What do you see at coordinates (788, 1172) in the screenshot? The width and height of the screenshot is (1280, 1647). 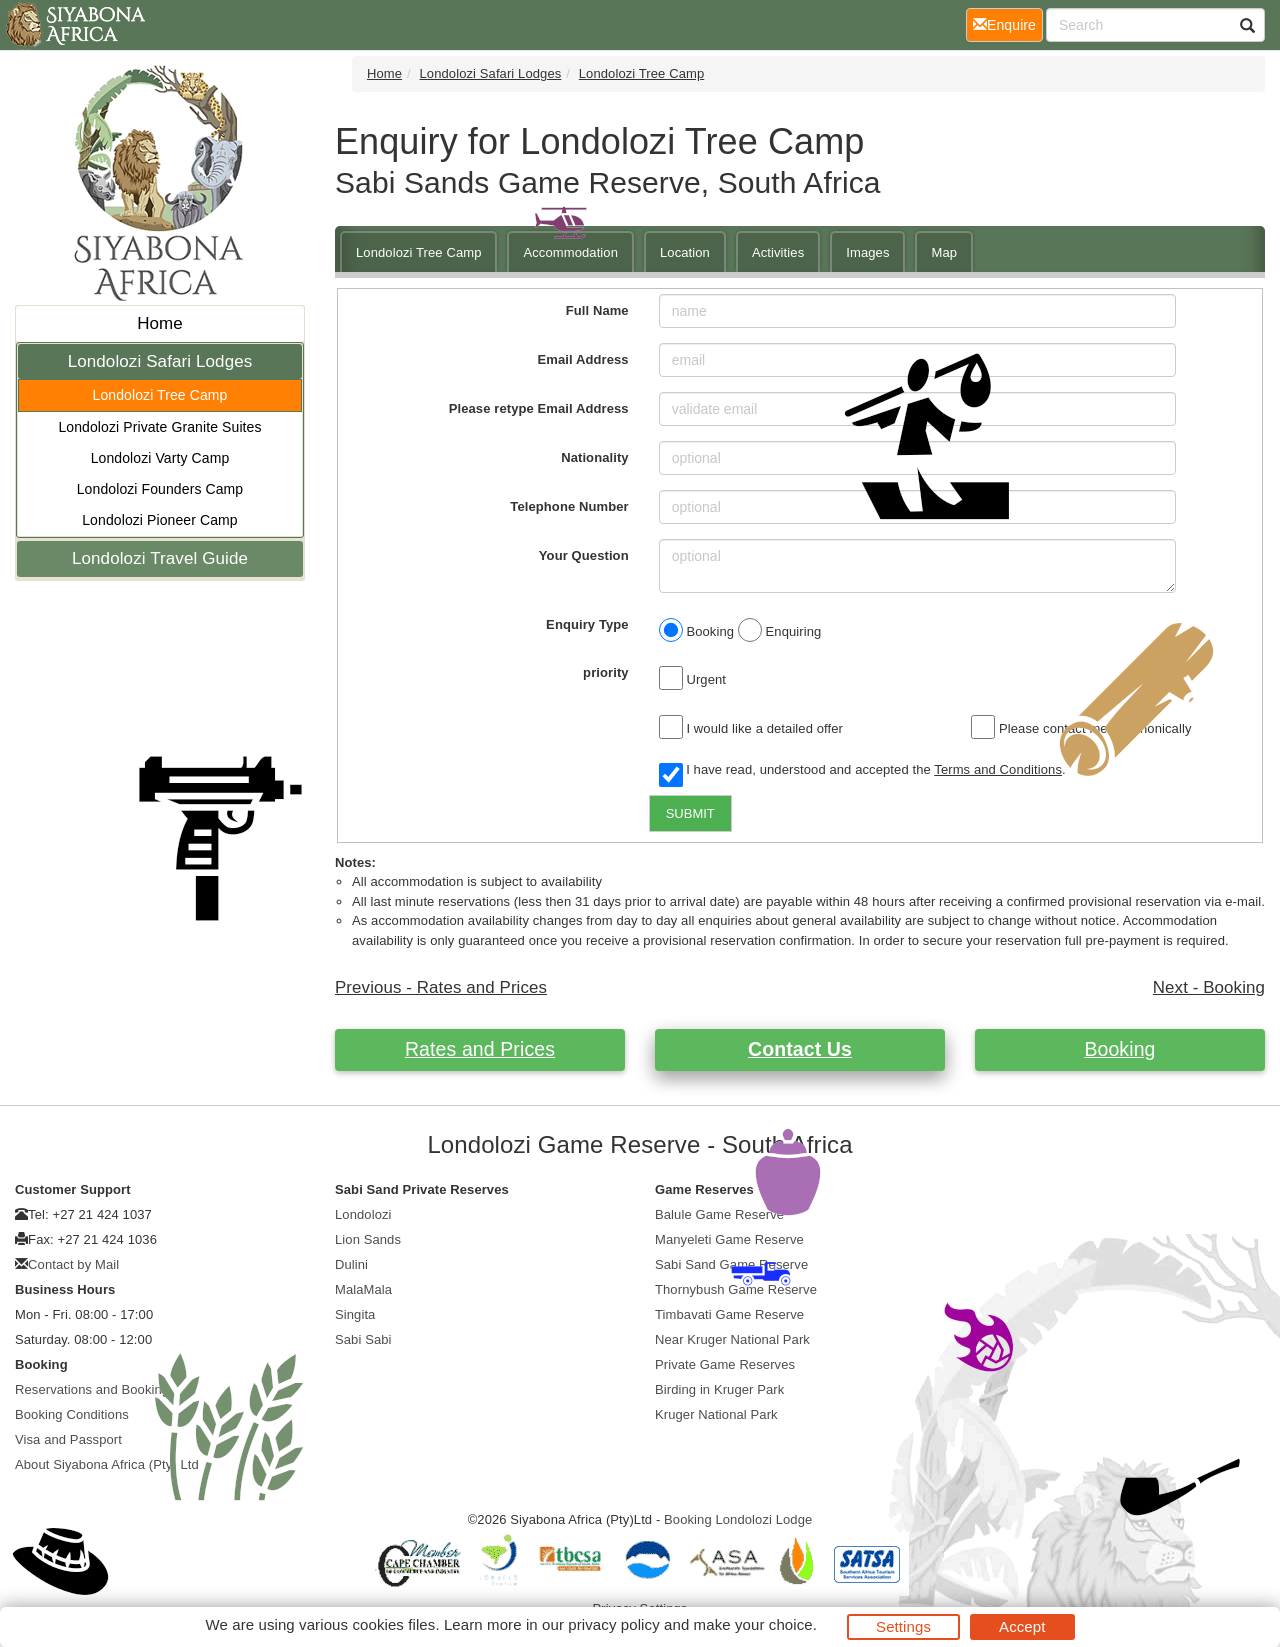 I see `store or access inventory items` at bounding box center [788, 1172].